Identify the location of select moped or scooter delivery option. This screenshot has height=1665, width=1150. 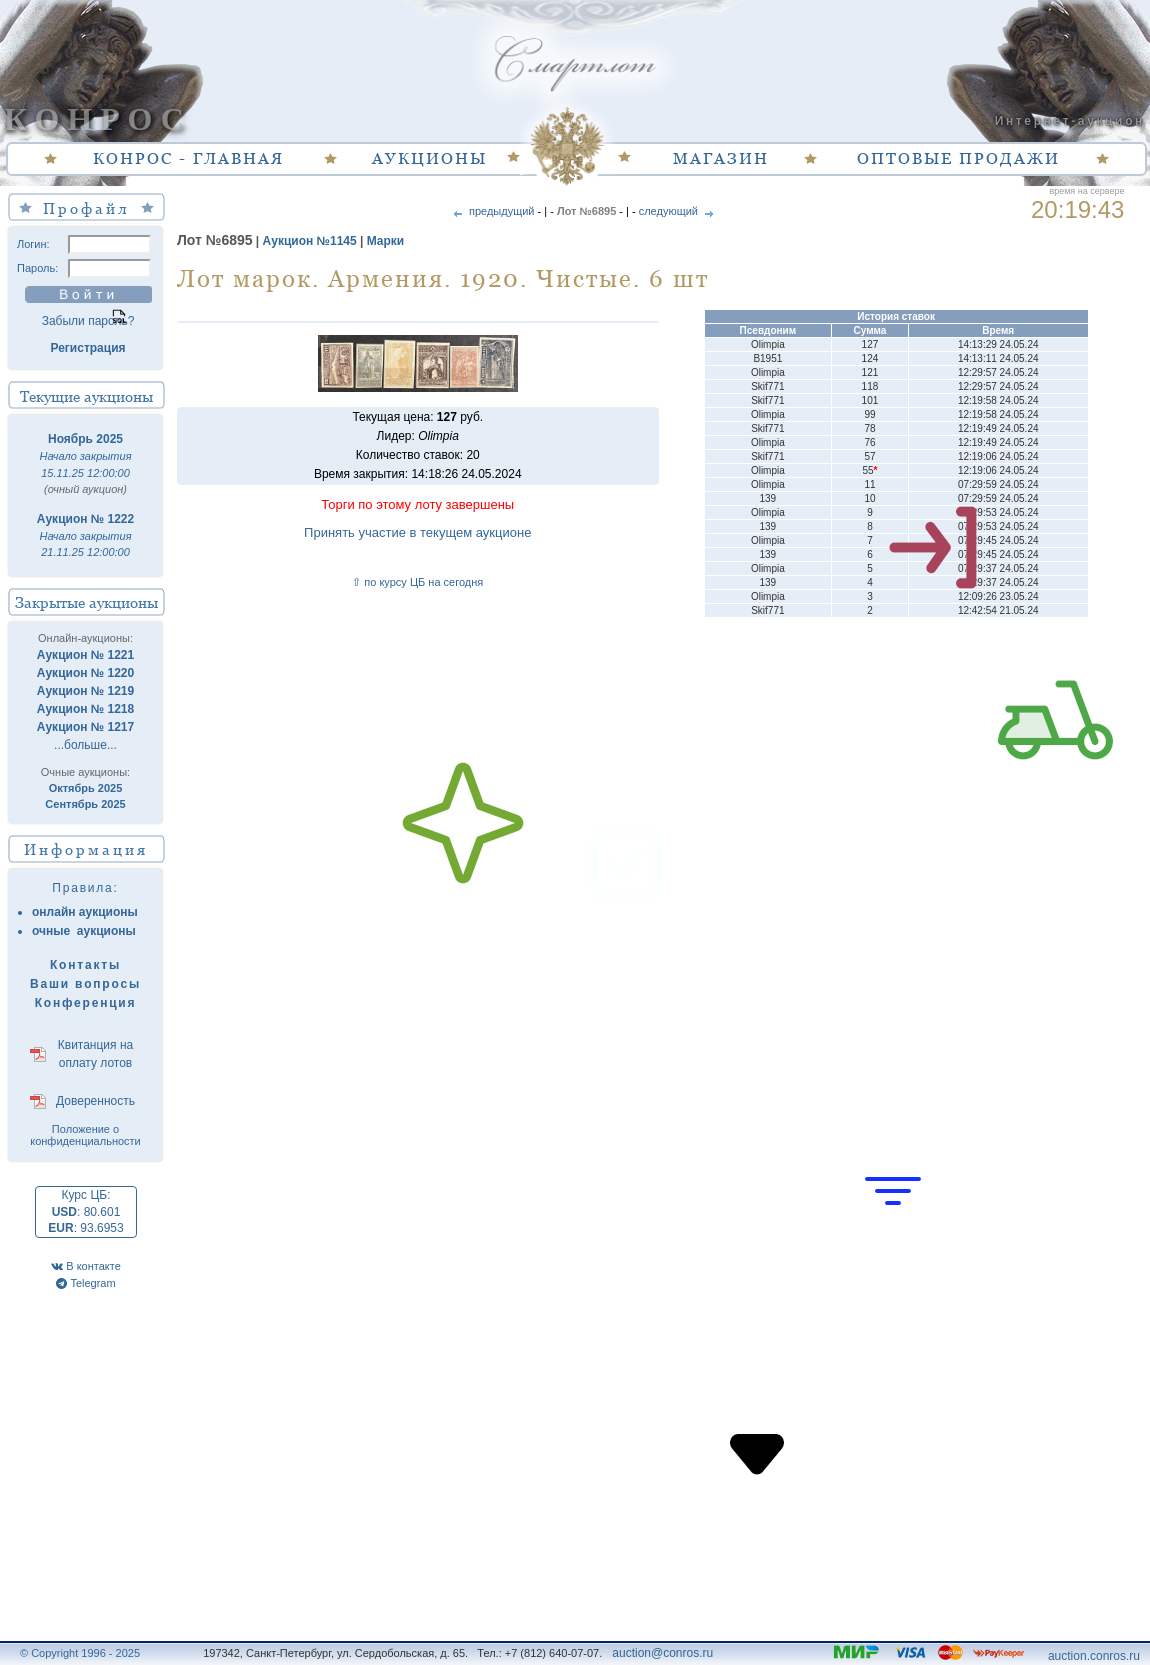
(1055, 723).